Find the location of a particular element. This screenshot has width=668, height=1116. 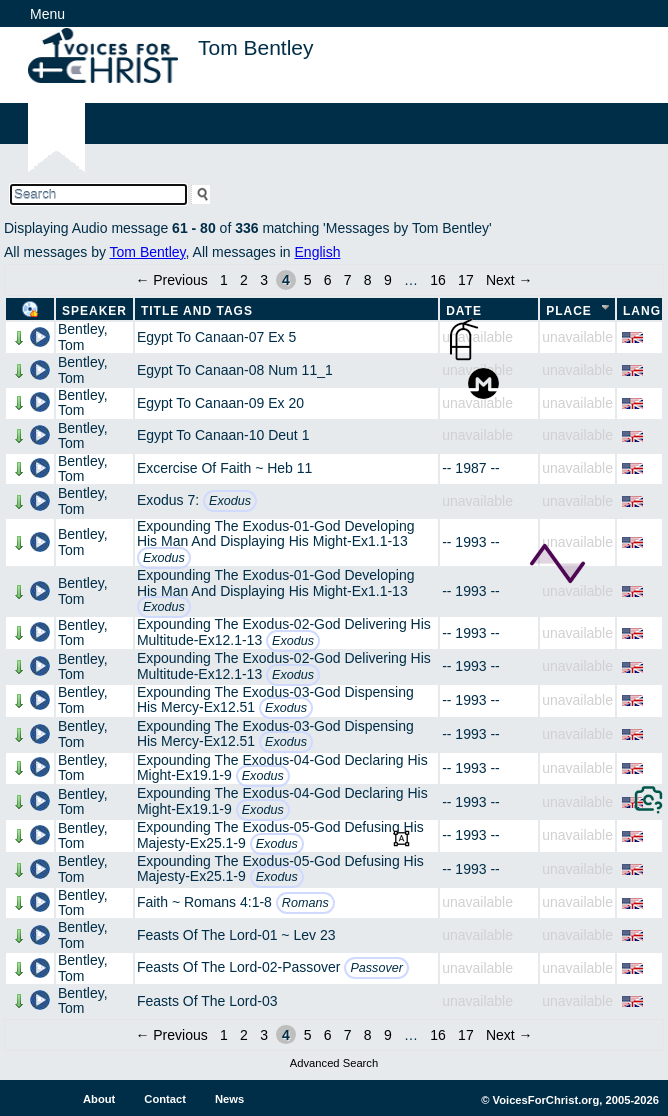

camera help or troubleshooting is located at coordinates (648, 798).